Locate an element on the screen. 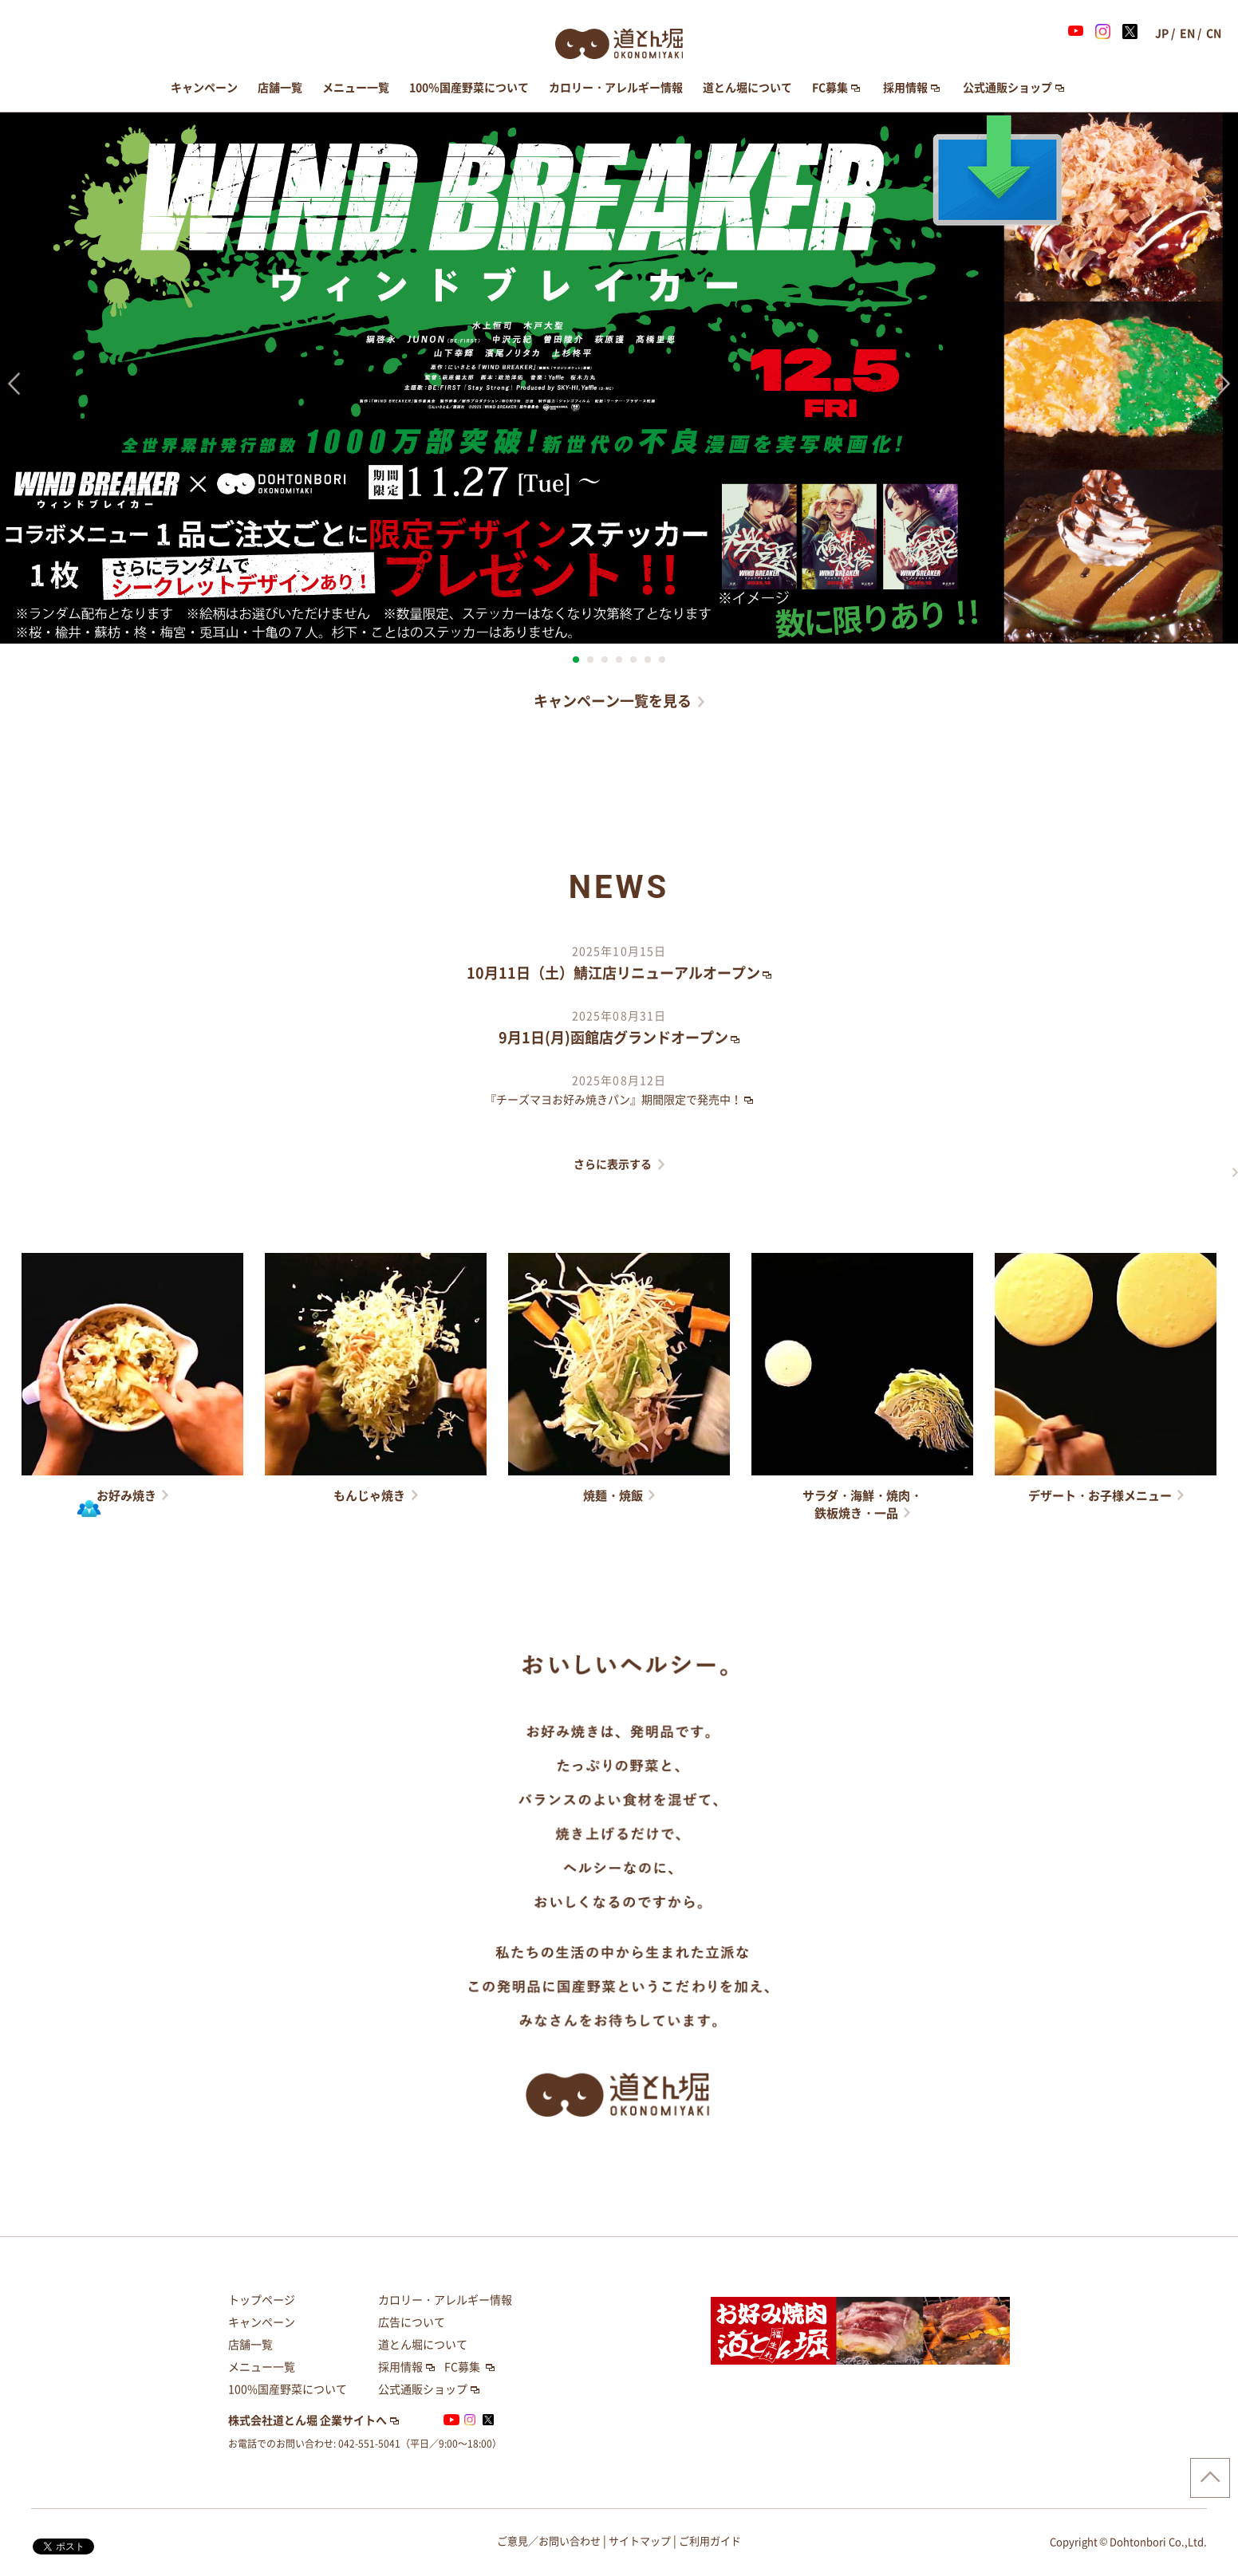 The image size is (1238, 2576). open the community app is located at coordinates (89, 1508).